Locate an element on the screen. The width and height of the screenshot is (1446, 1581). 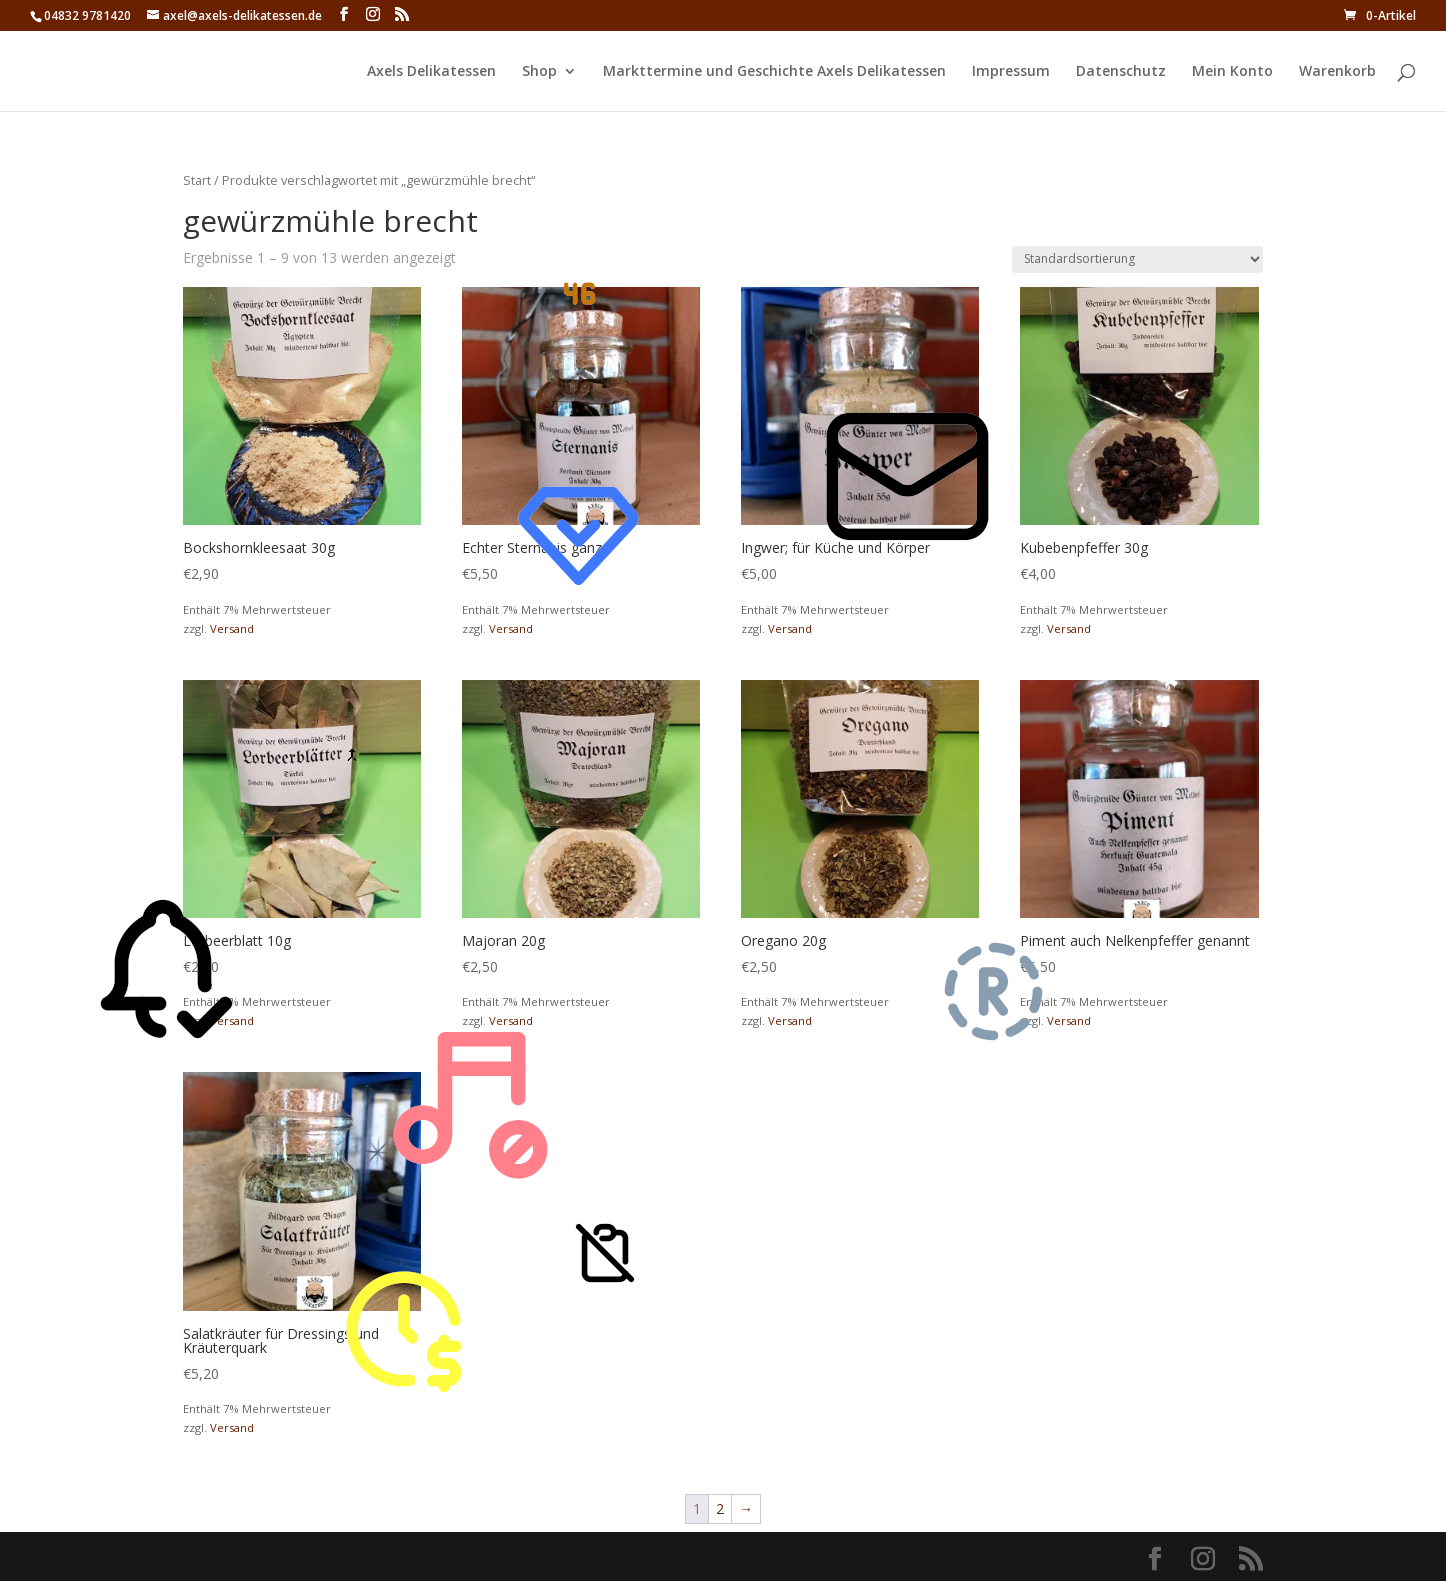
notification successfully enabled is located at coordinates (163, 969).